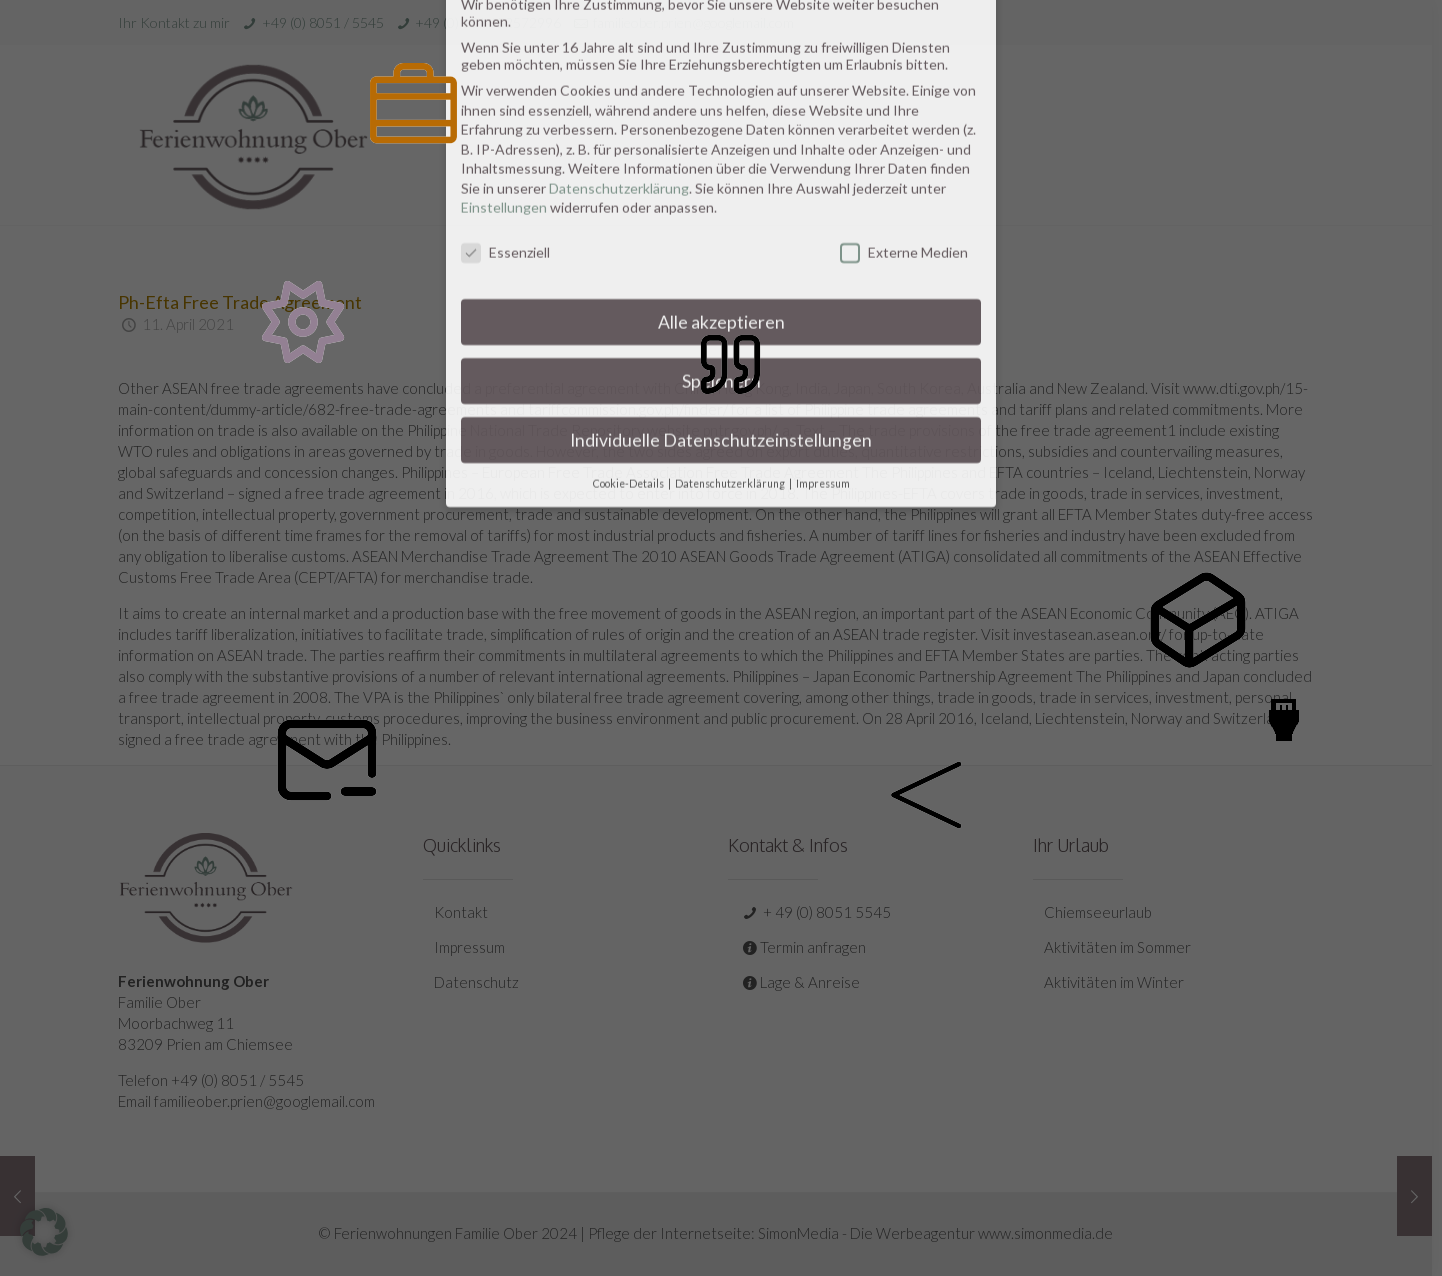 The image size is (1442, 1276). What do you see at coordinates (928, 795) in the screenshot?
I see `go back to the previous screen` at bounding box center [928, 795].